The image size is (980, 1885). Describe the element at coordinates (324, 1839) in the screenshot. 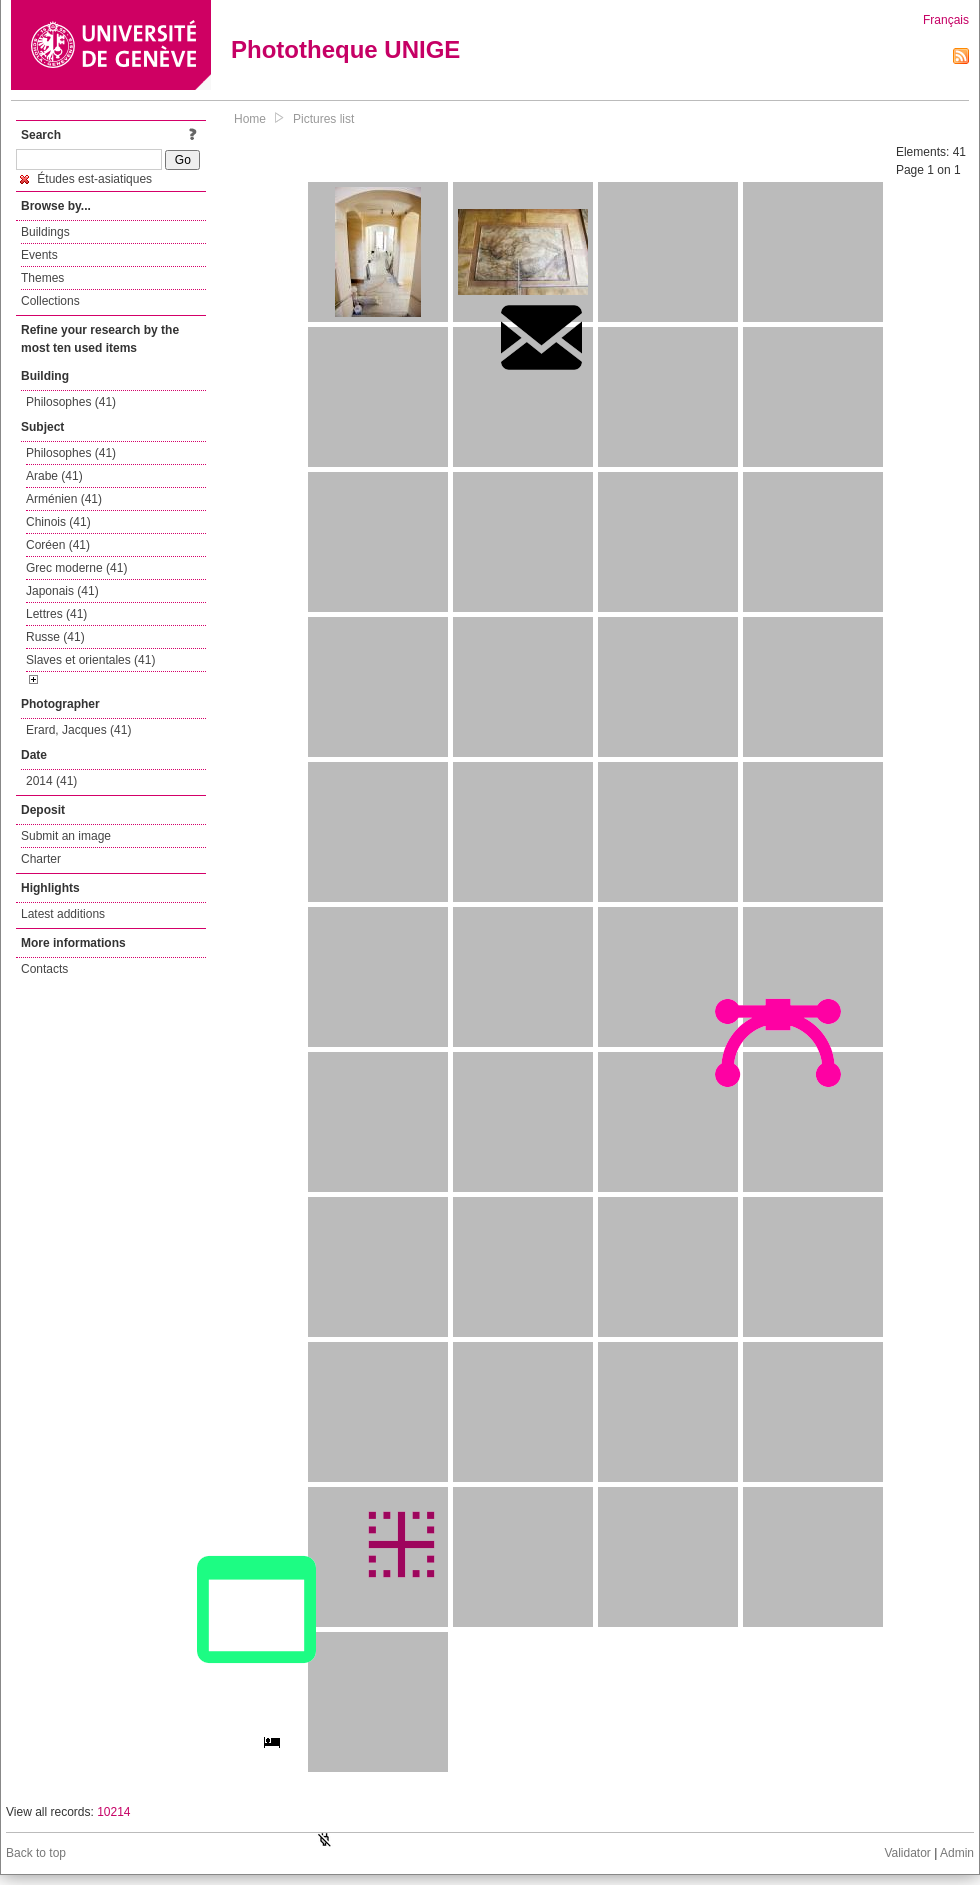

I see `power source disconnected or unavailable` at that location.